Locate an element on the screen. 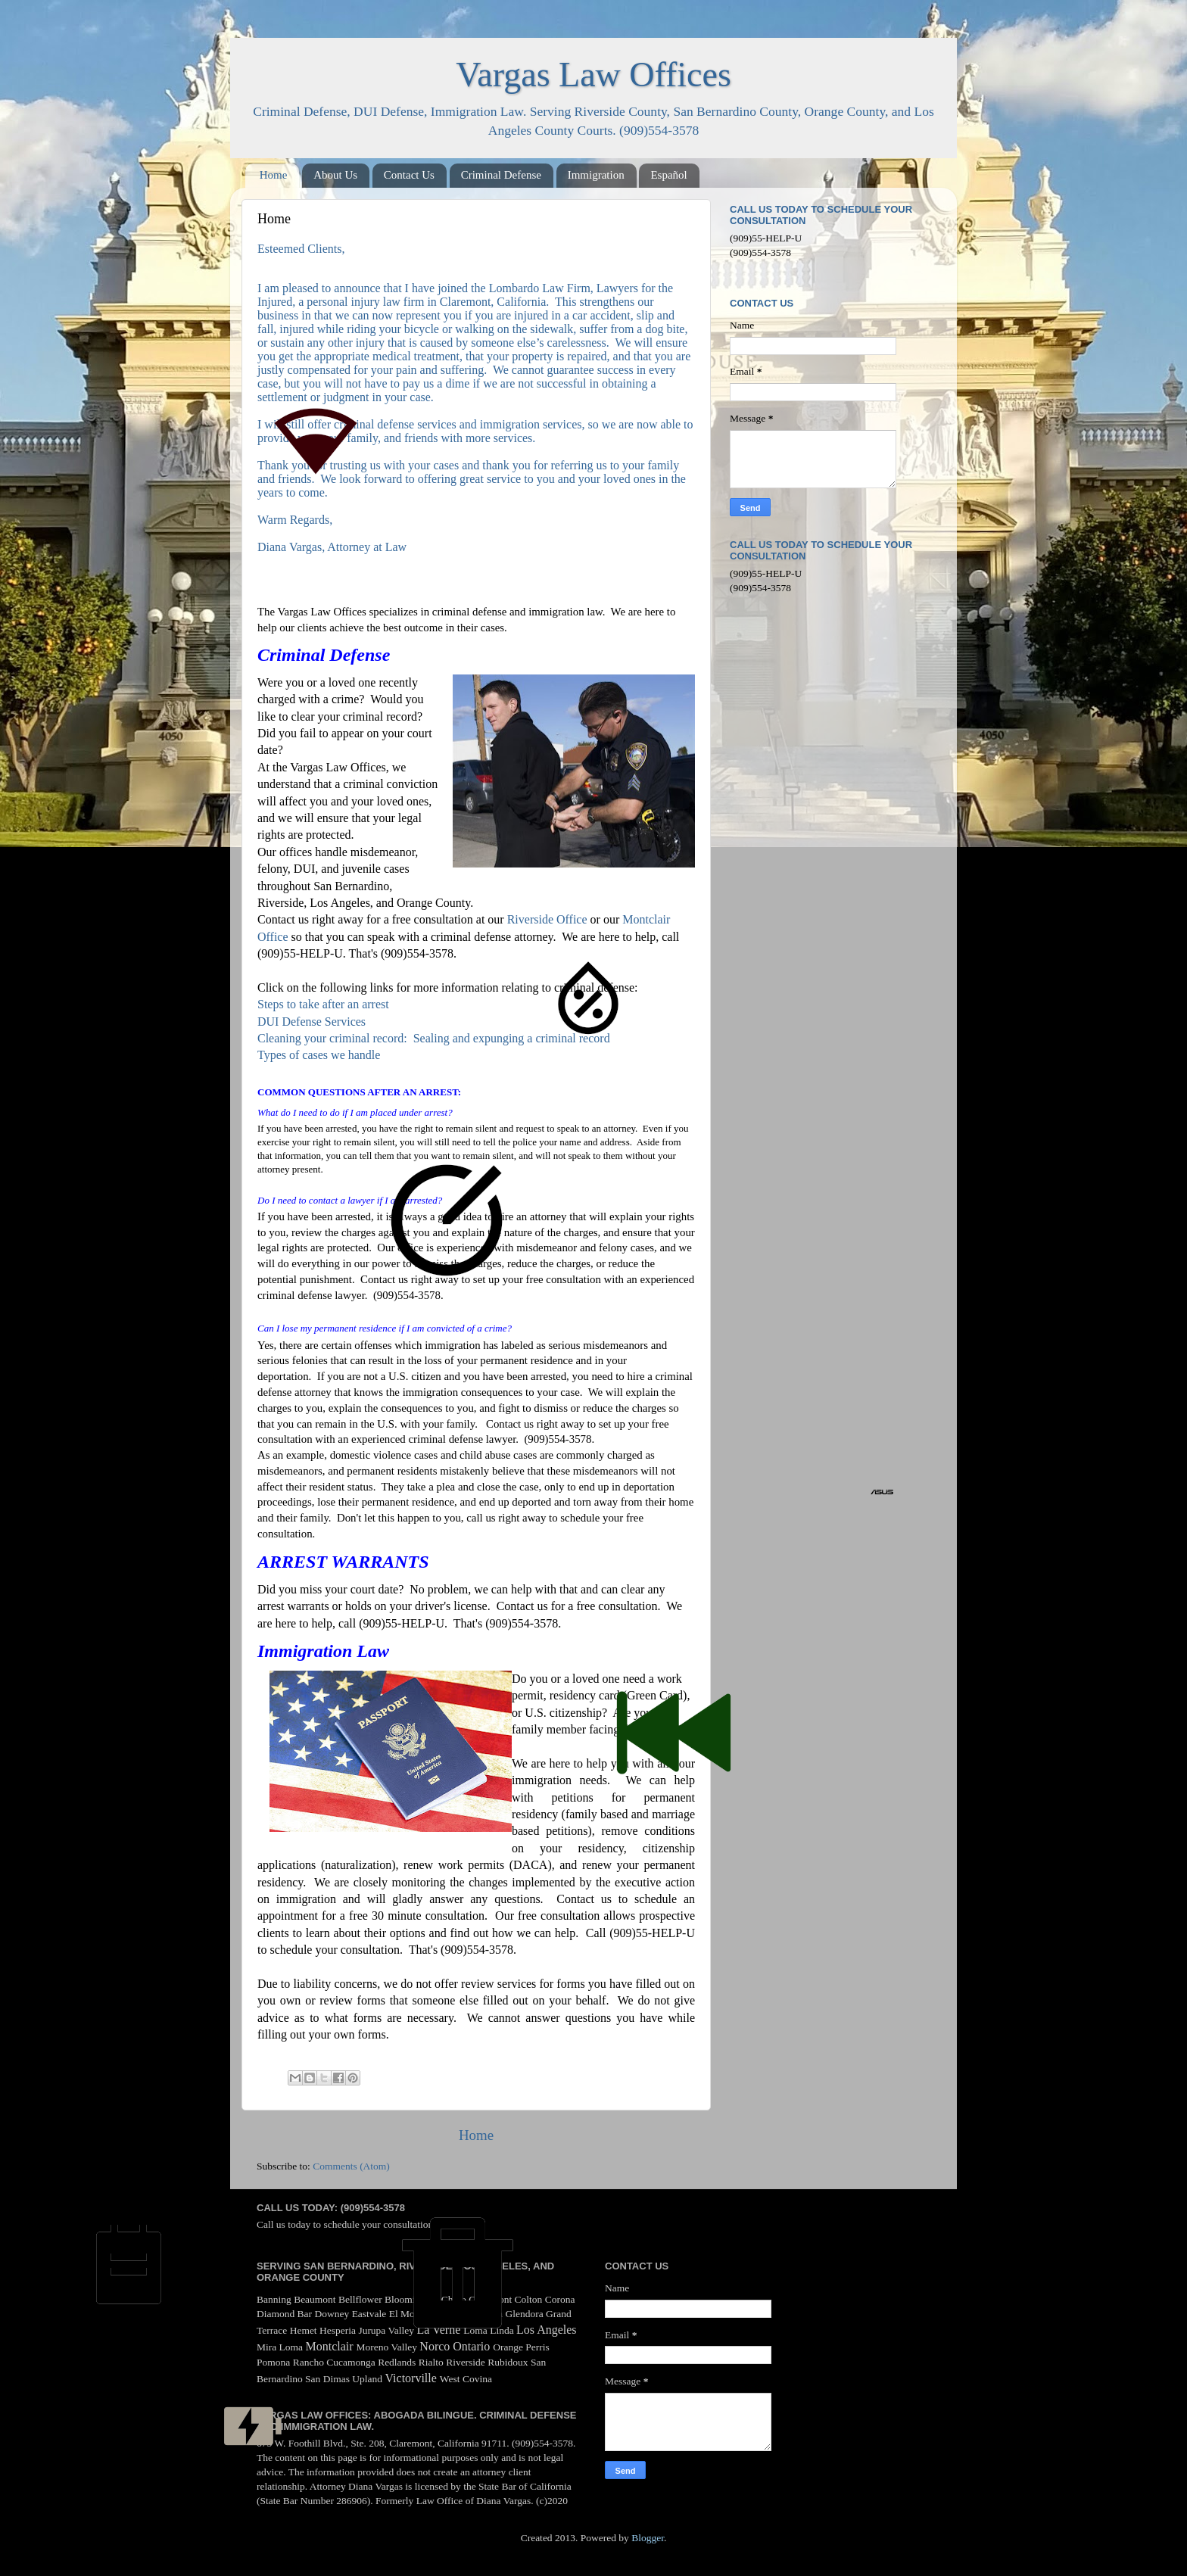  indicates weak wifi signal strength is located at coordinates (316, 441).